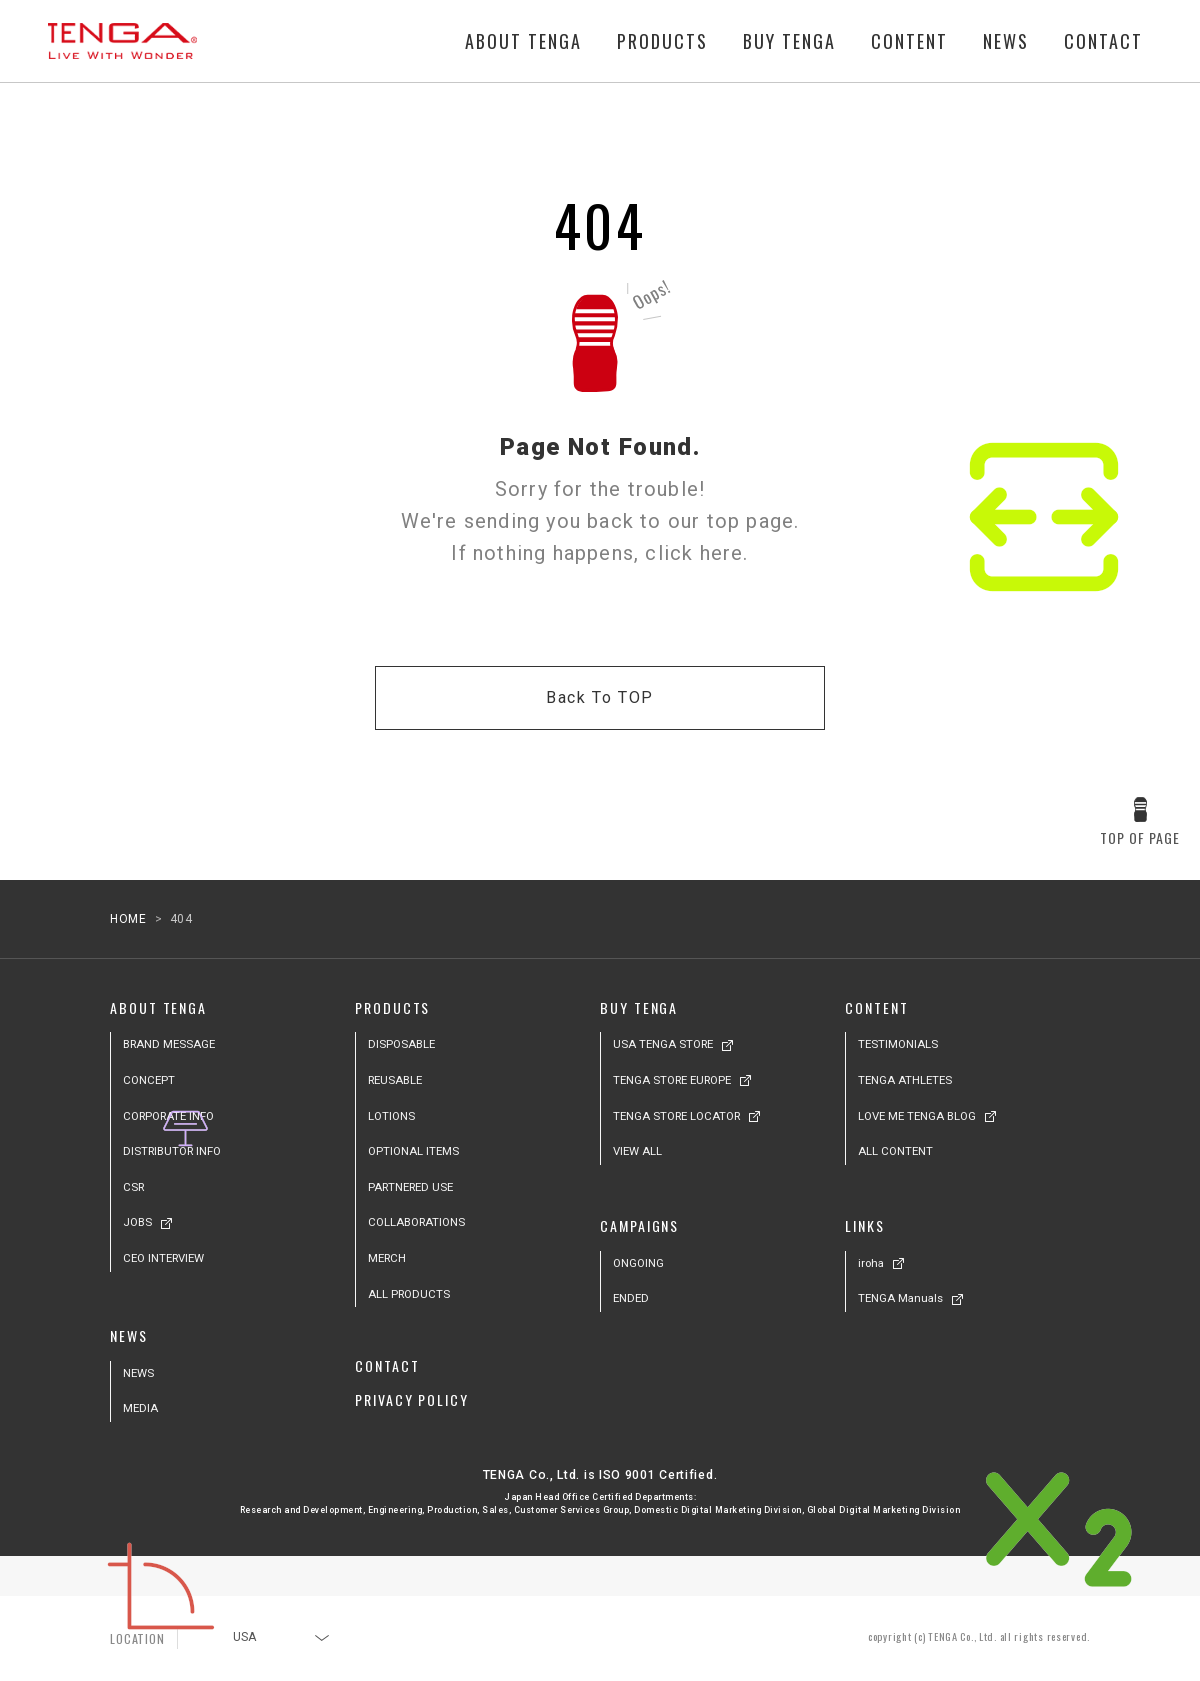 The image size is (1200, 1681). What do you see at coordinates (1044, 517) in the screenshot?
I see `expand to wide viewport mode` at bounding box center [1044, 517].